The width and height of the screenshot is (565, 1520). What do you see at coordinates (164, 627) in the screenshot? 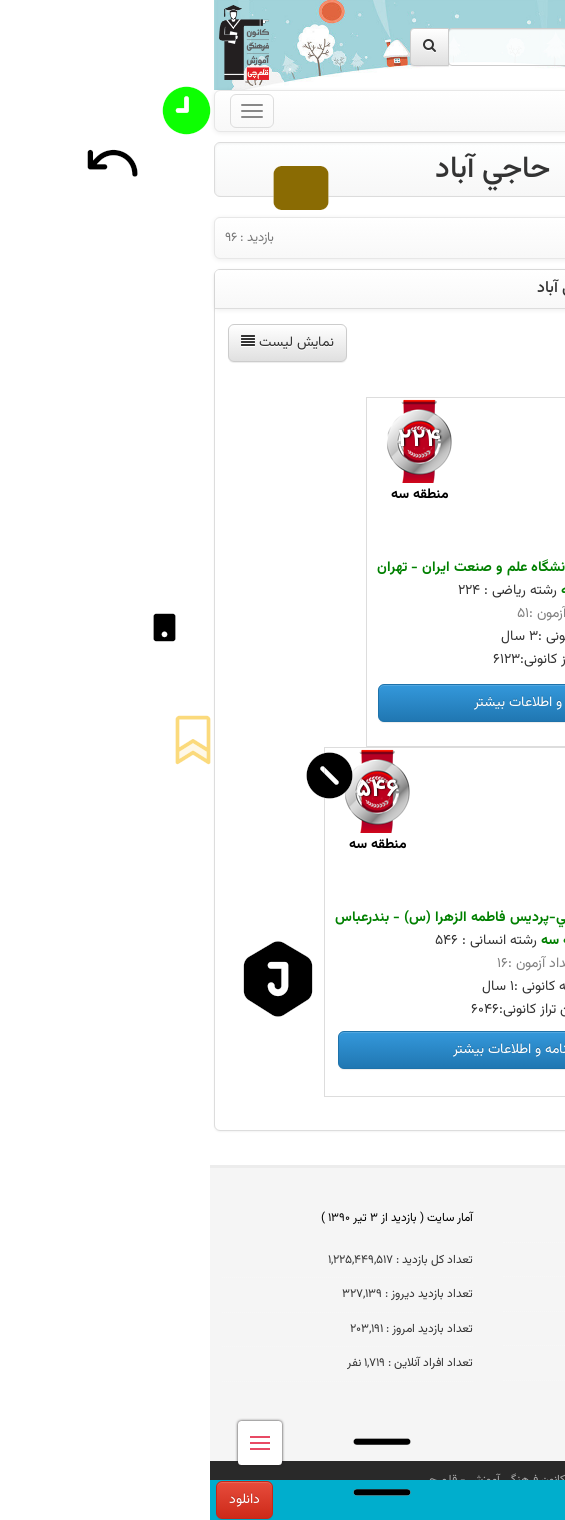
I see `access tablet device settings` at bounding box center [164, 627].